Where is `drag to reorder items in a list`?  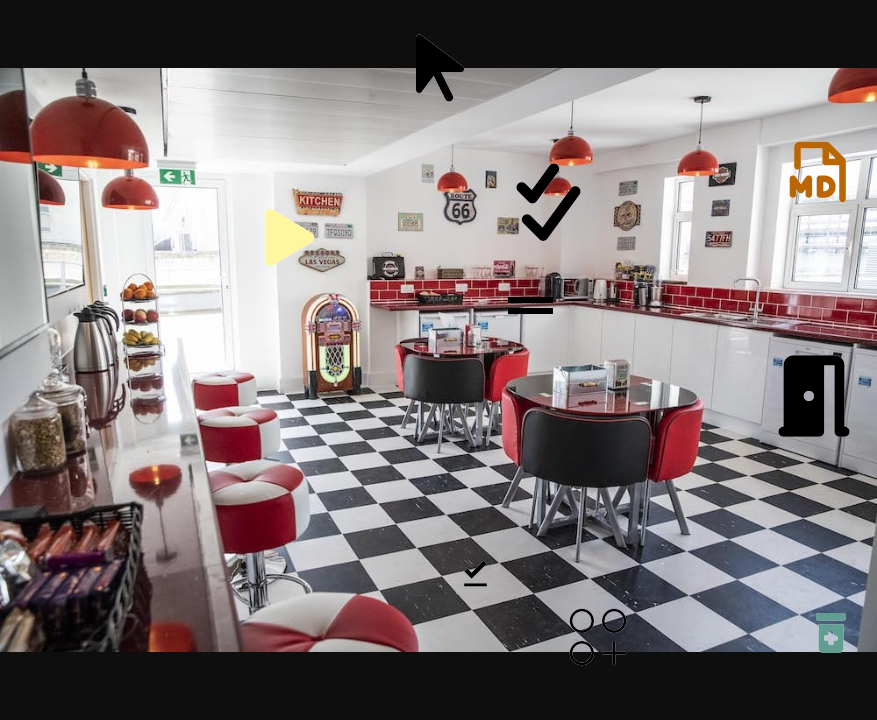
drag to reorder items in a list is located at coordinates (530, 305).